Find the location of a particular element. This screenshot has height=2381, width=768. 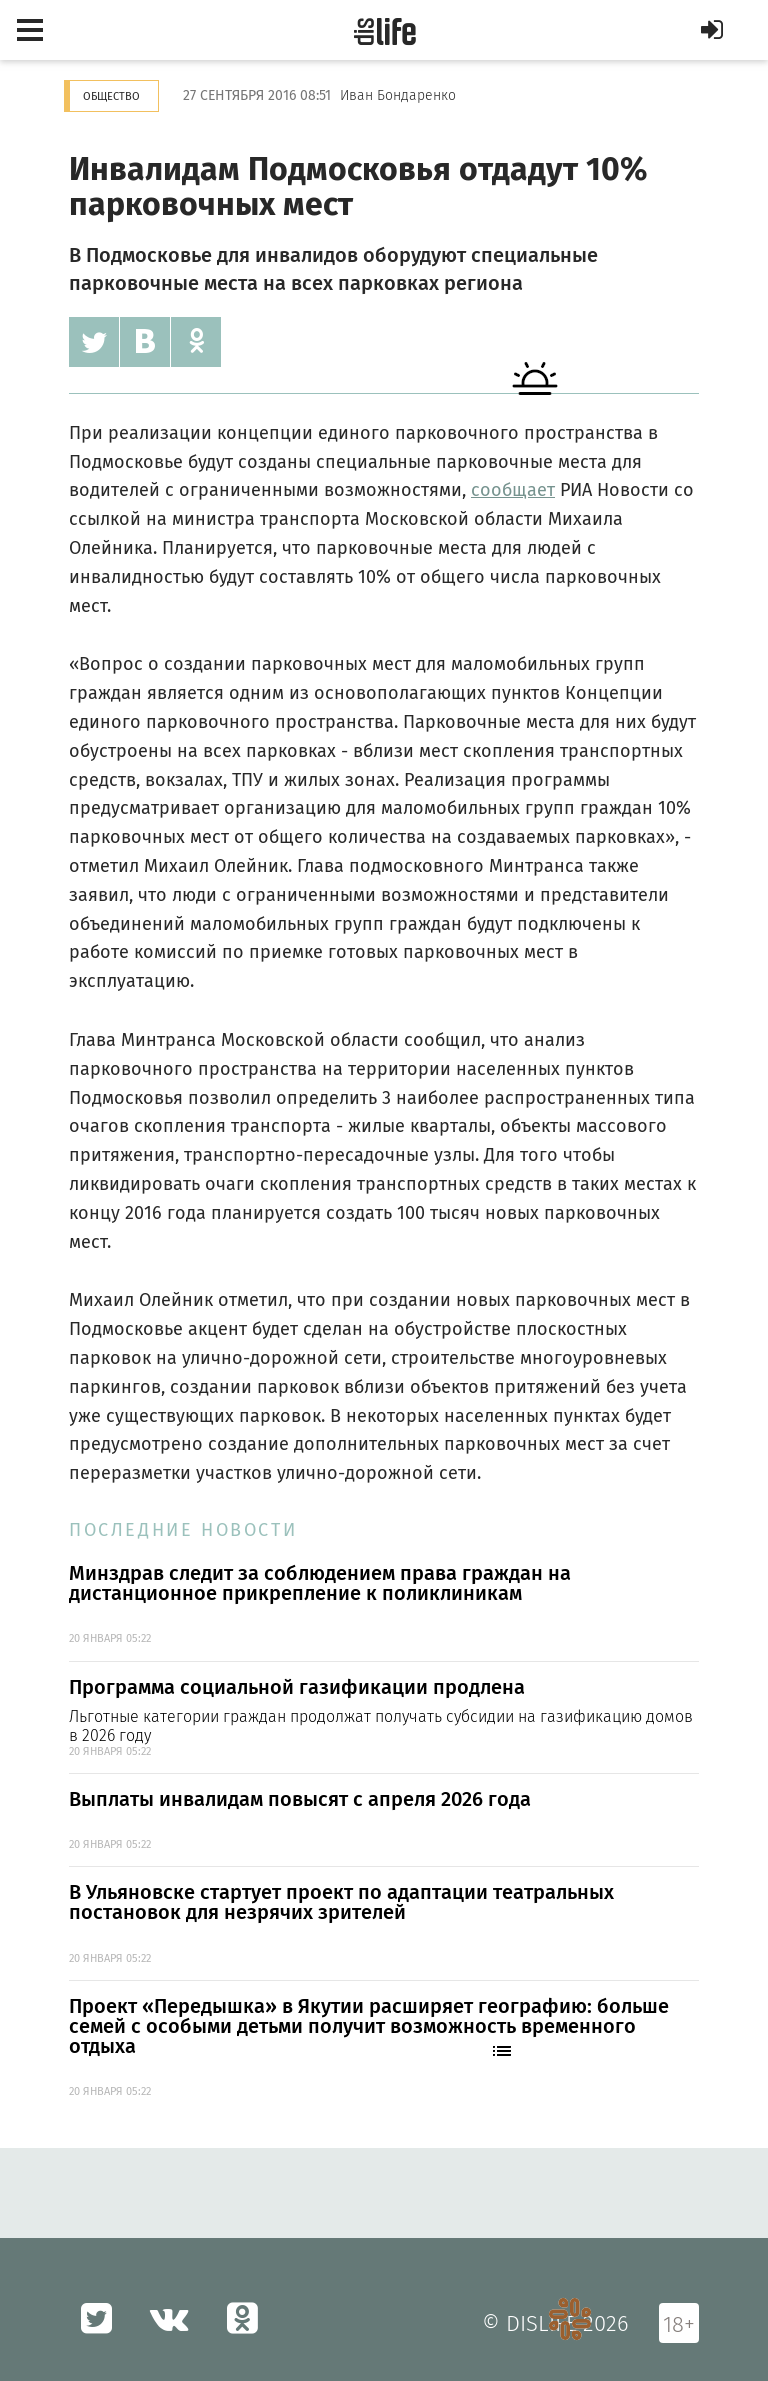

view items in list format is located at coordinates (502, 2051).